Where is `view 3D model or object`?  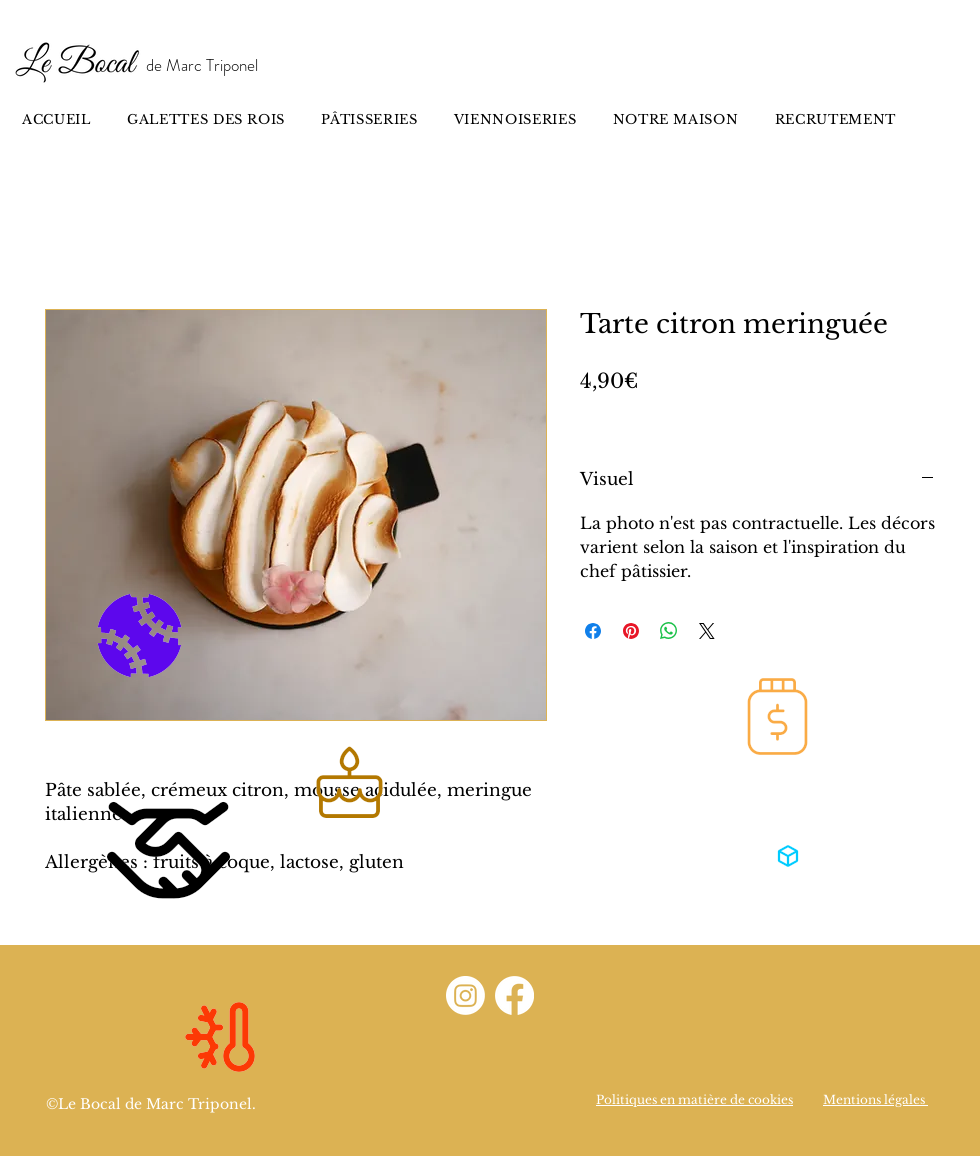 view 3D model or object is located at coordinates (788, 856).